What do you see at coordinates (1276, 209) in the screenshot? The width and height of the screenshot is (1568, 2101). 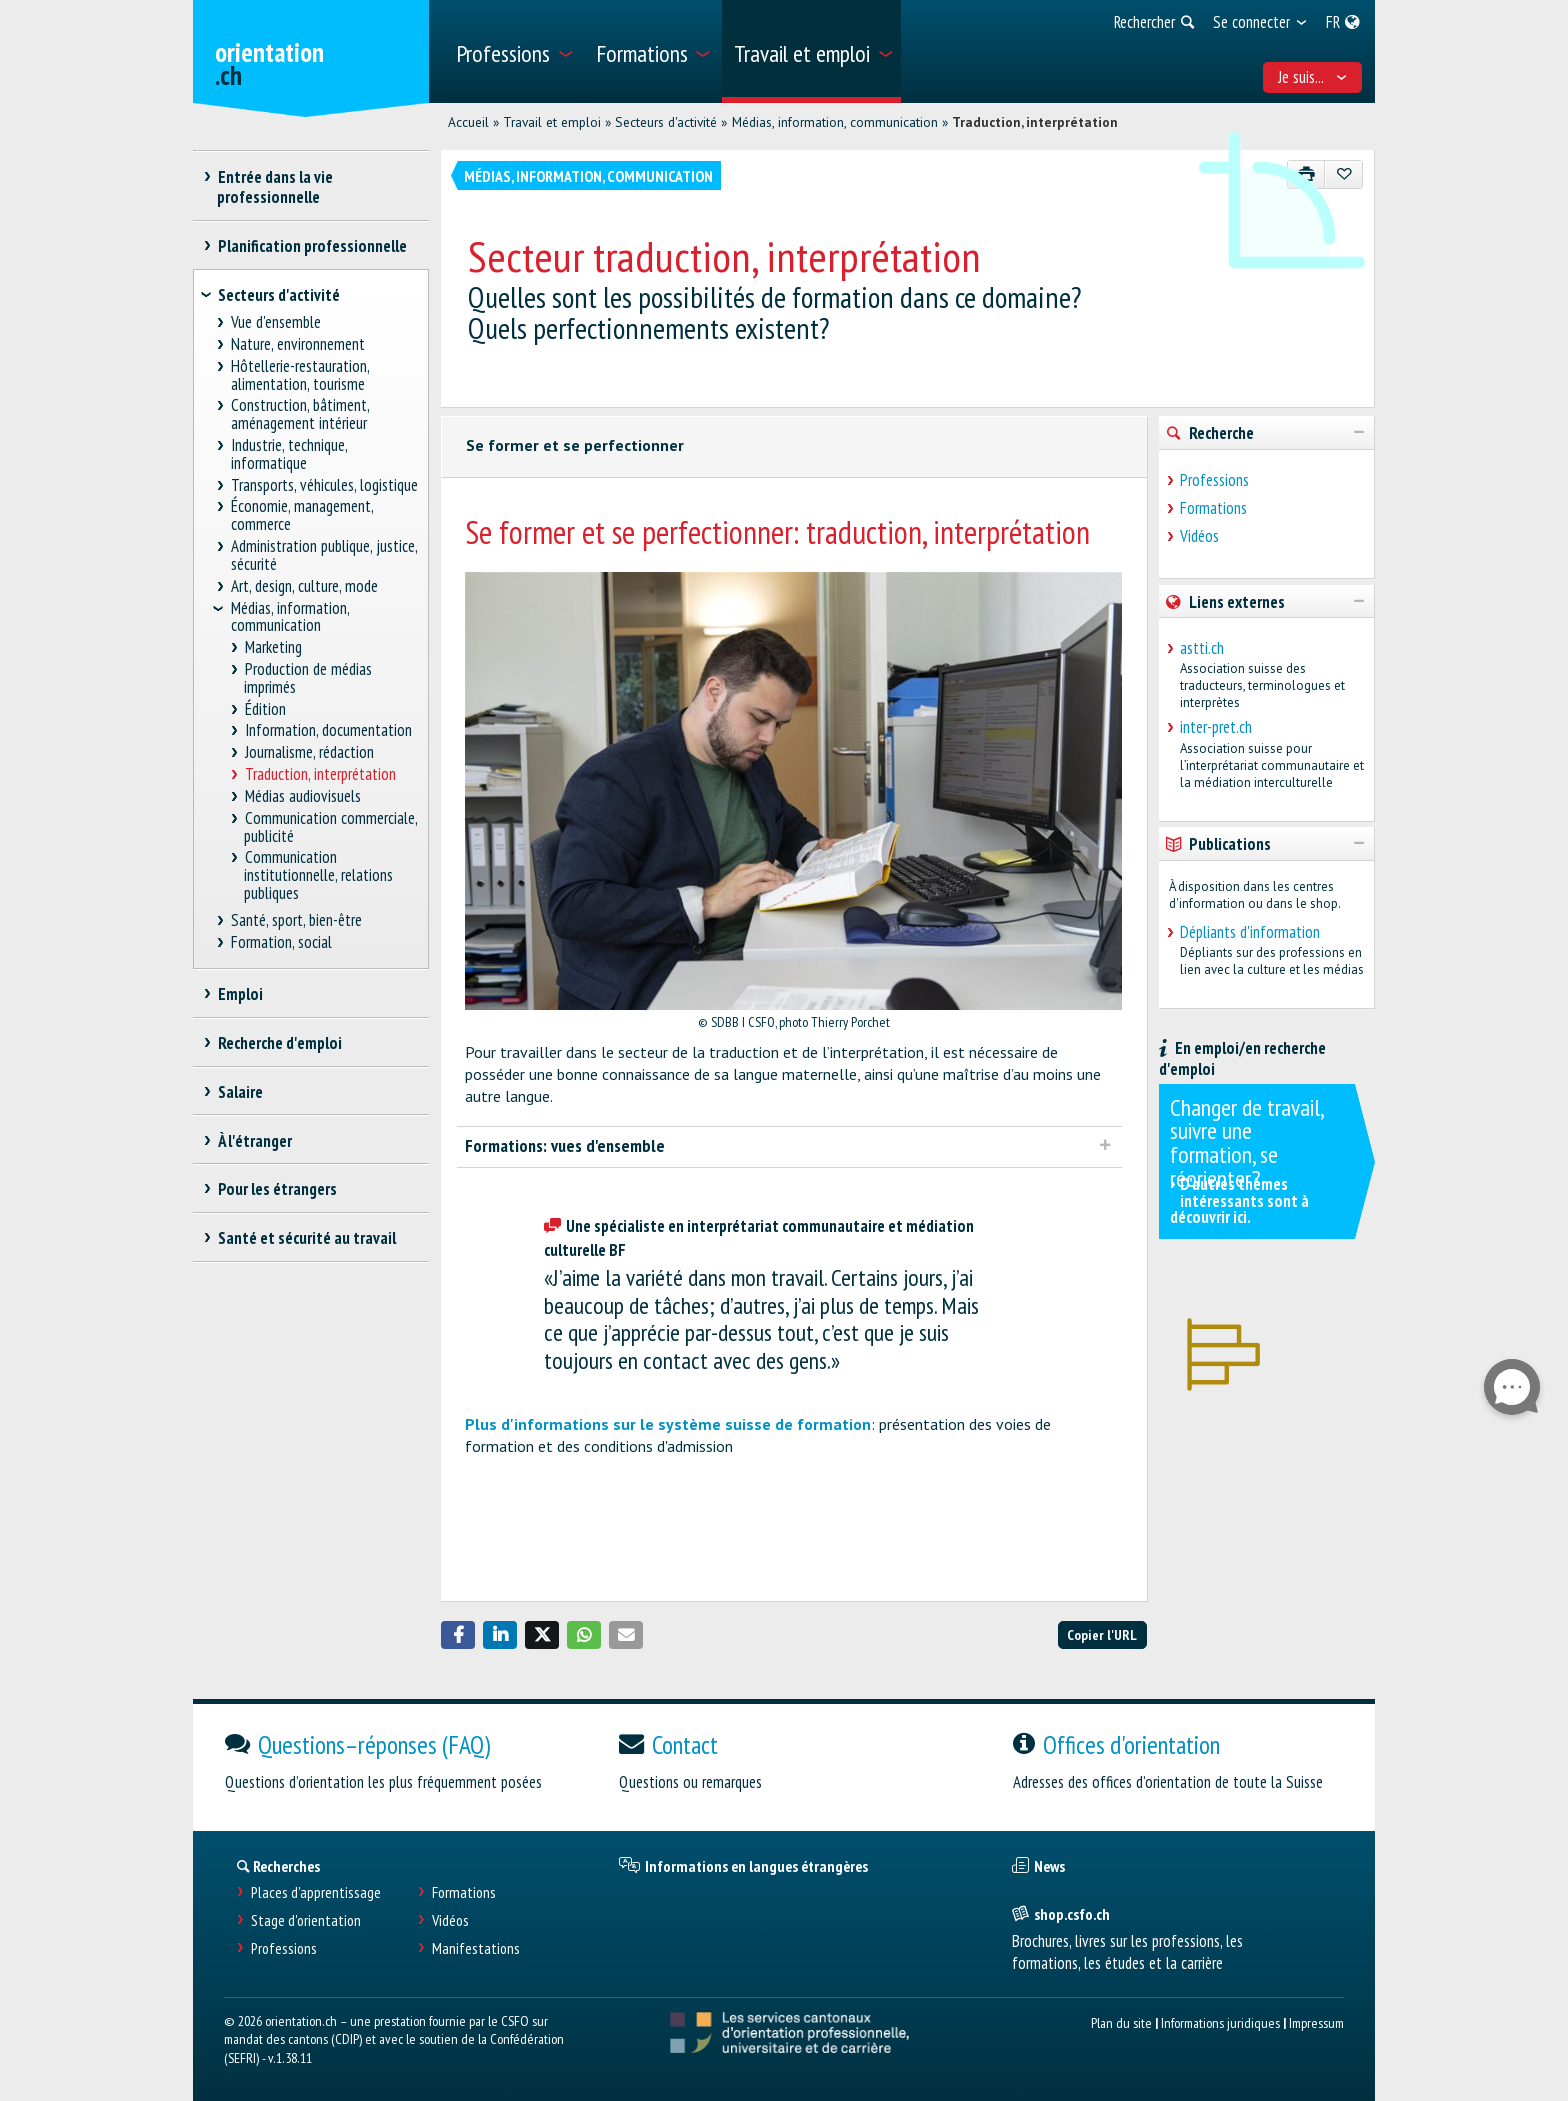 I see `measure or display angle between elements` at bounding box center [1276, 209].